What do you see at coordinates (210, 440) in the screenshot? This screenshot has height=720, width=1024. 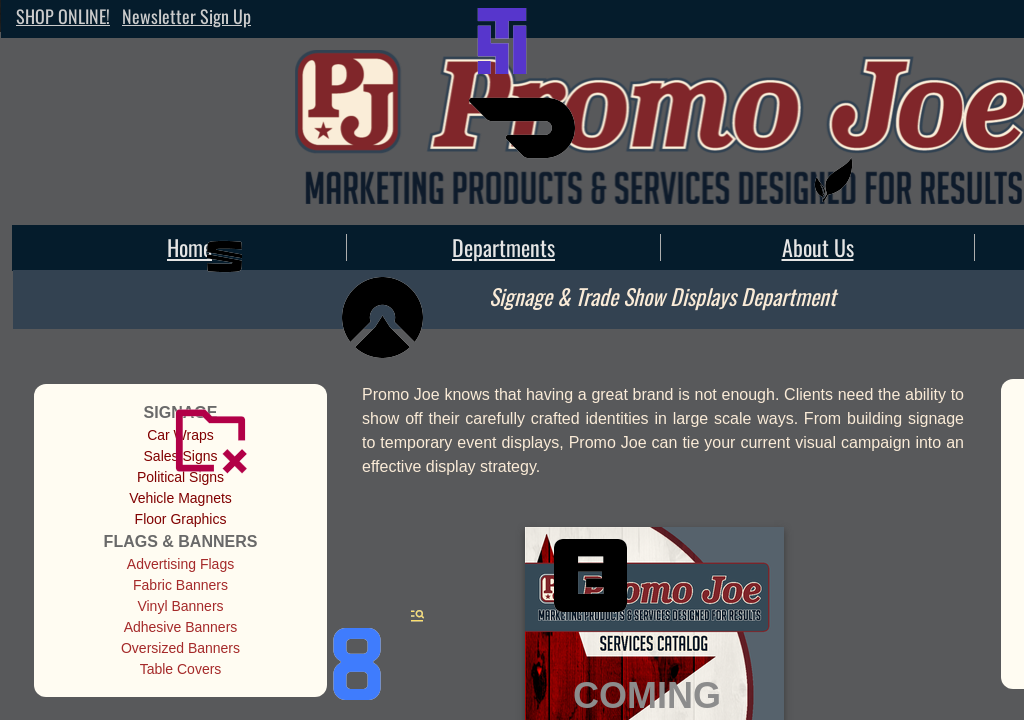 I see `close or collapse a folder` at bounding box center [210, 440].